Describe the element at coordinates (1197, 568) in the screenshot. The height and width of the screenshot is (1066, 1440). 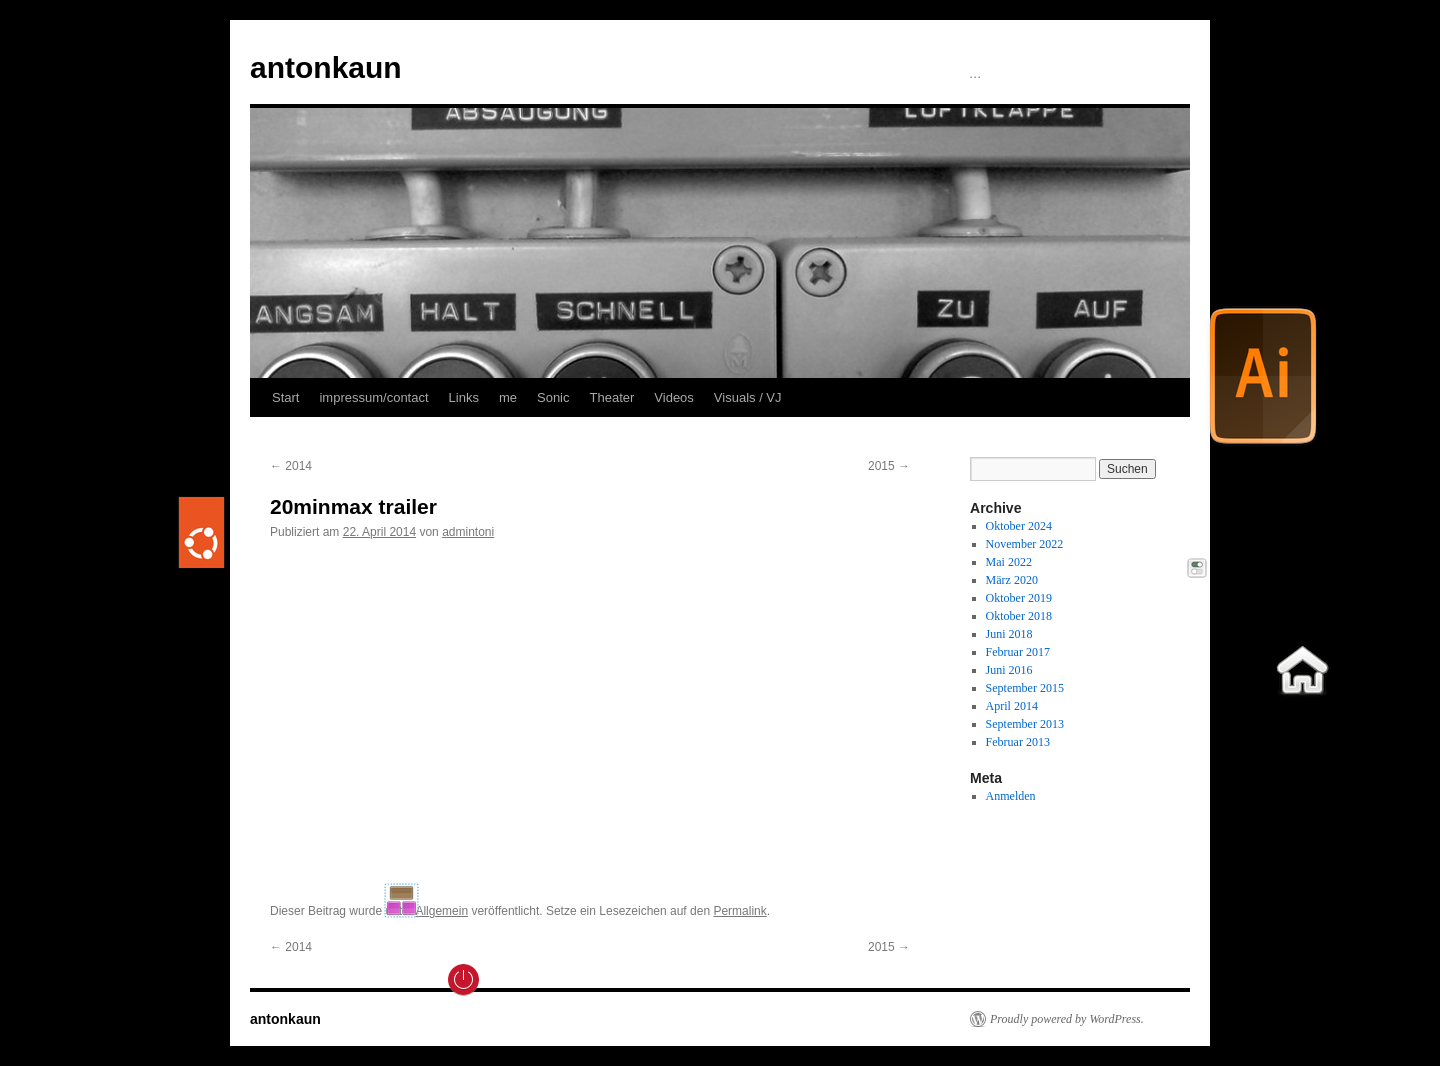
I see `open gnome tweaks settings` at that location.